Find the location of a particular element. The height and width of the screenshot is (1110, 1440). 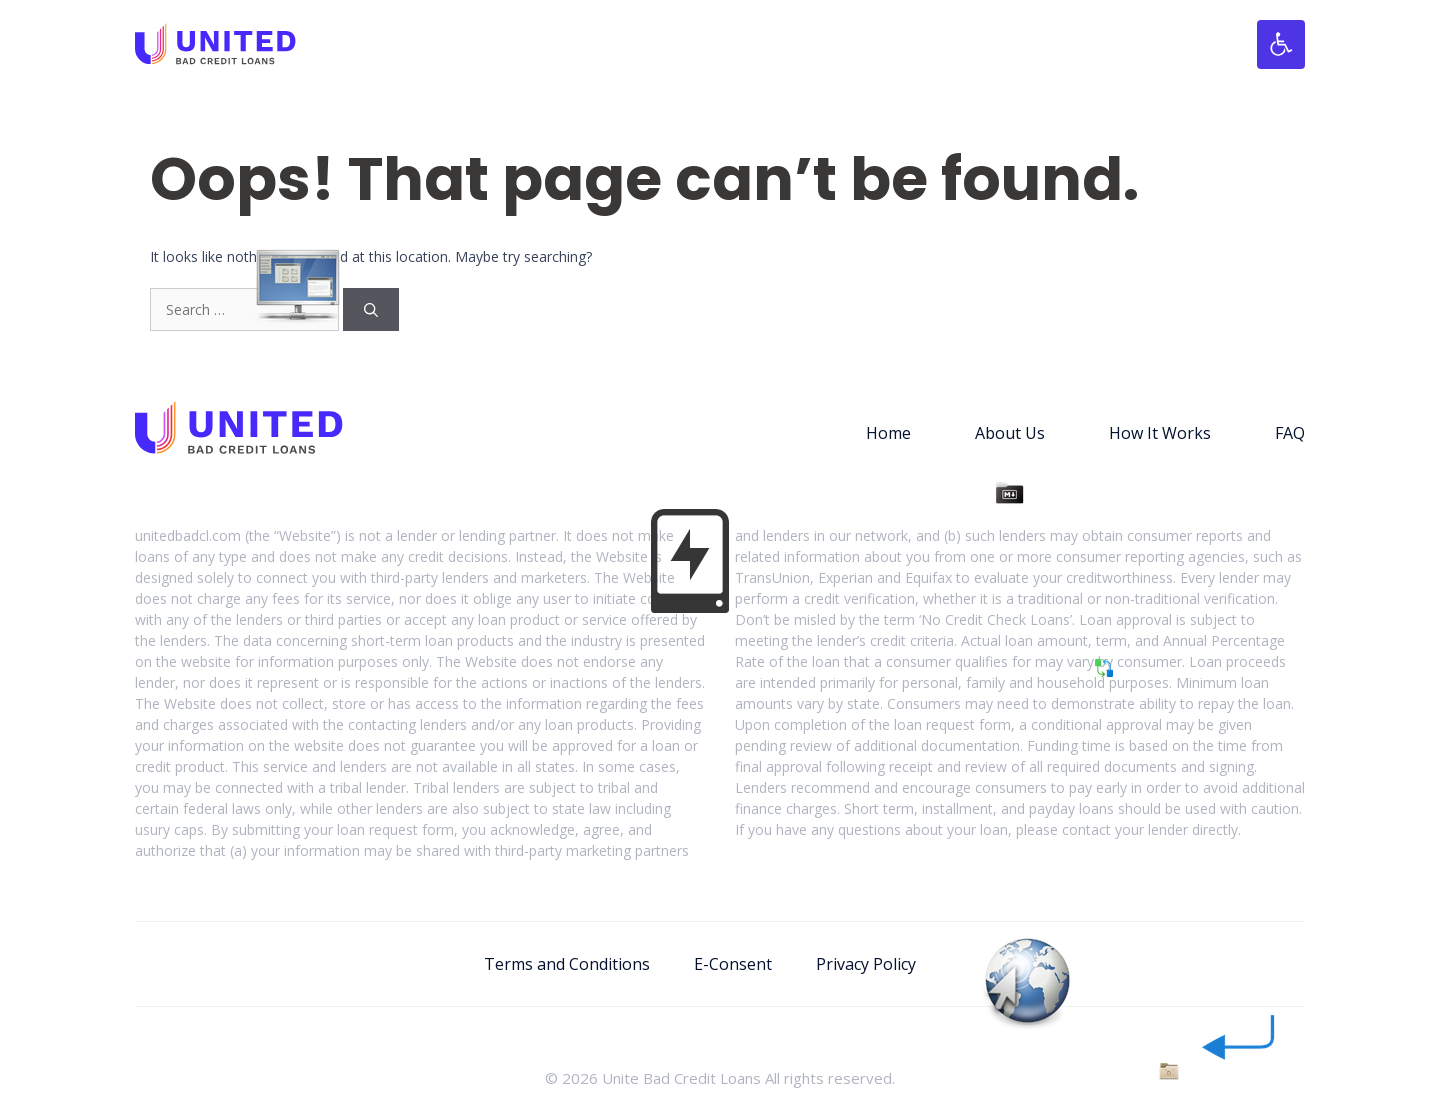

reply to an email message is located at coordinates (1237, 1037).